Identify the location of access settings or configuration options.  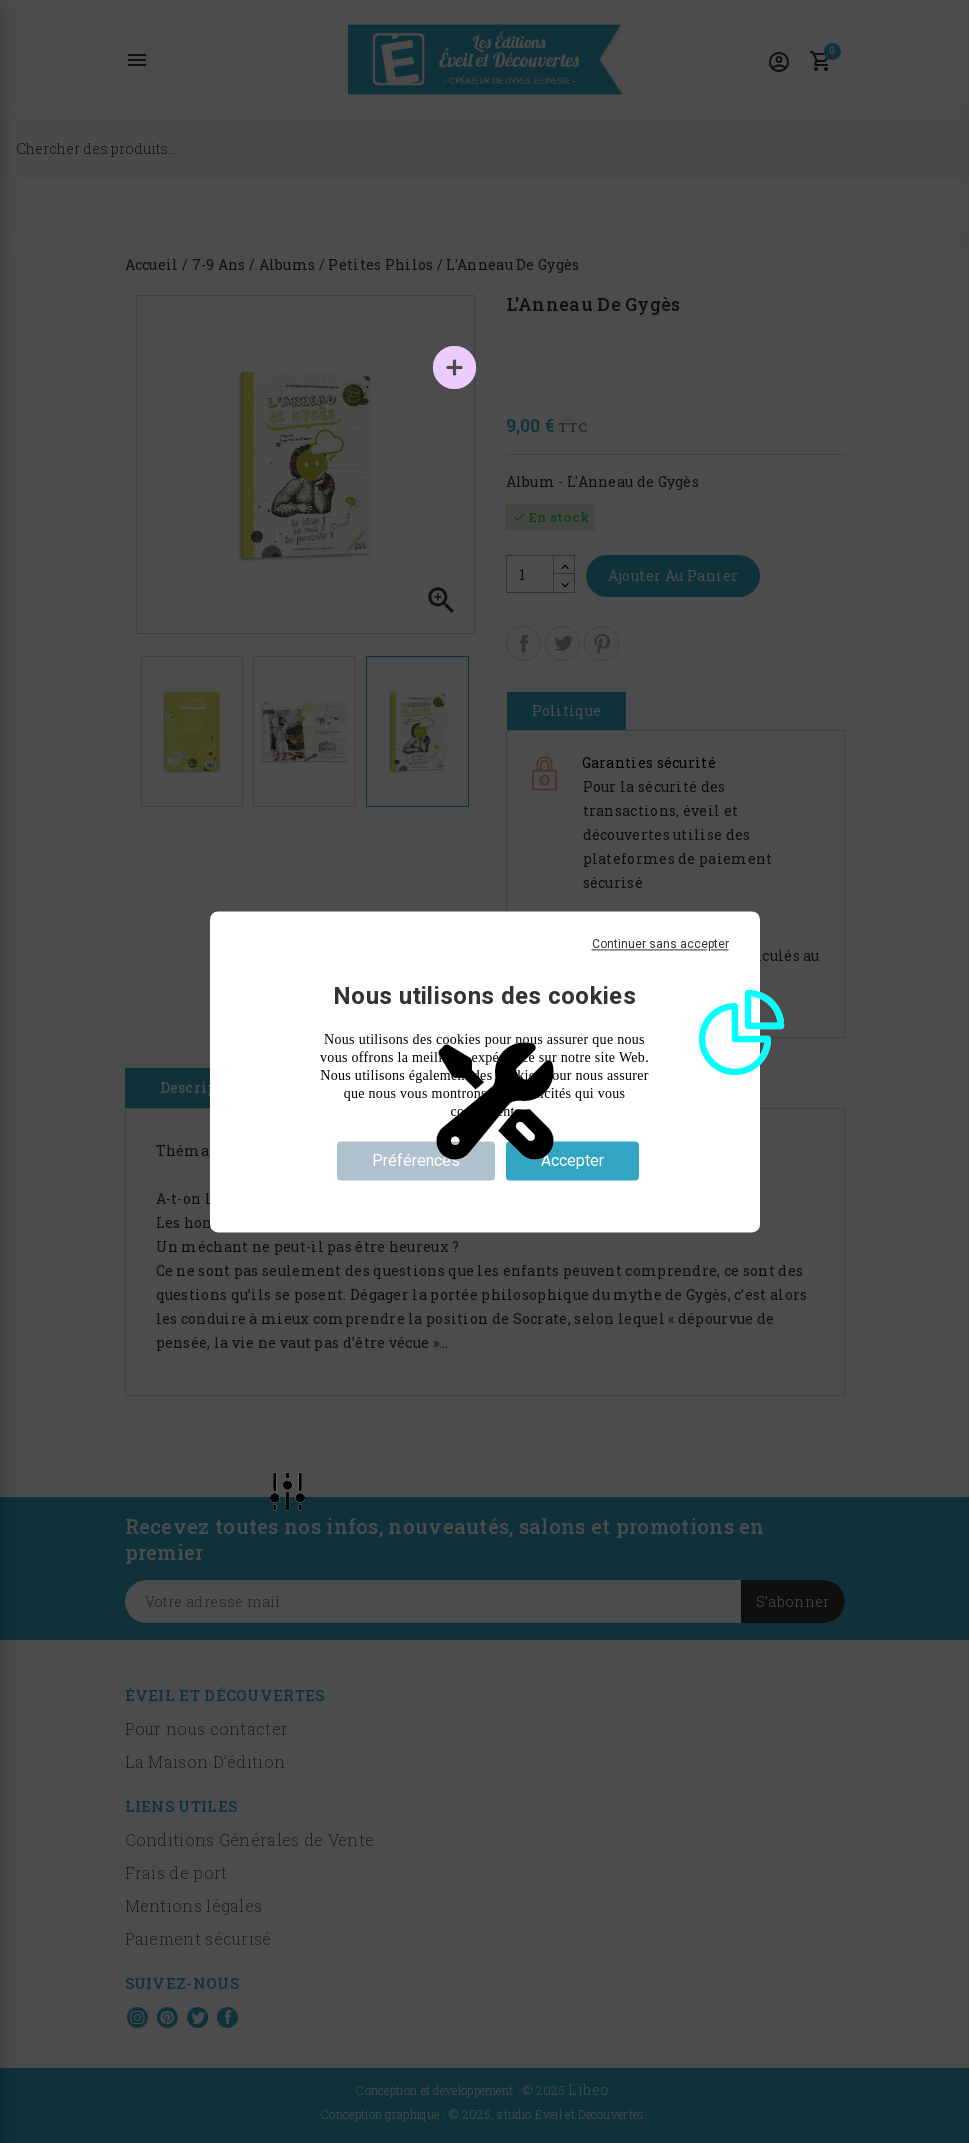
(495, 1101).